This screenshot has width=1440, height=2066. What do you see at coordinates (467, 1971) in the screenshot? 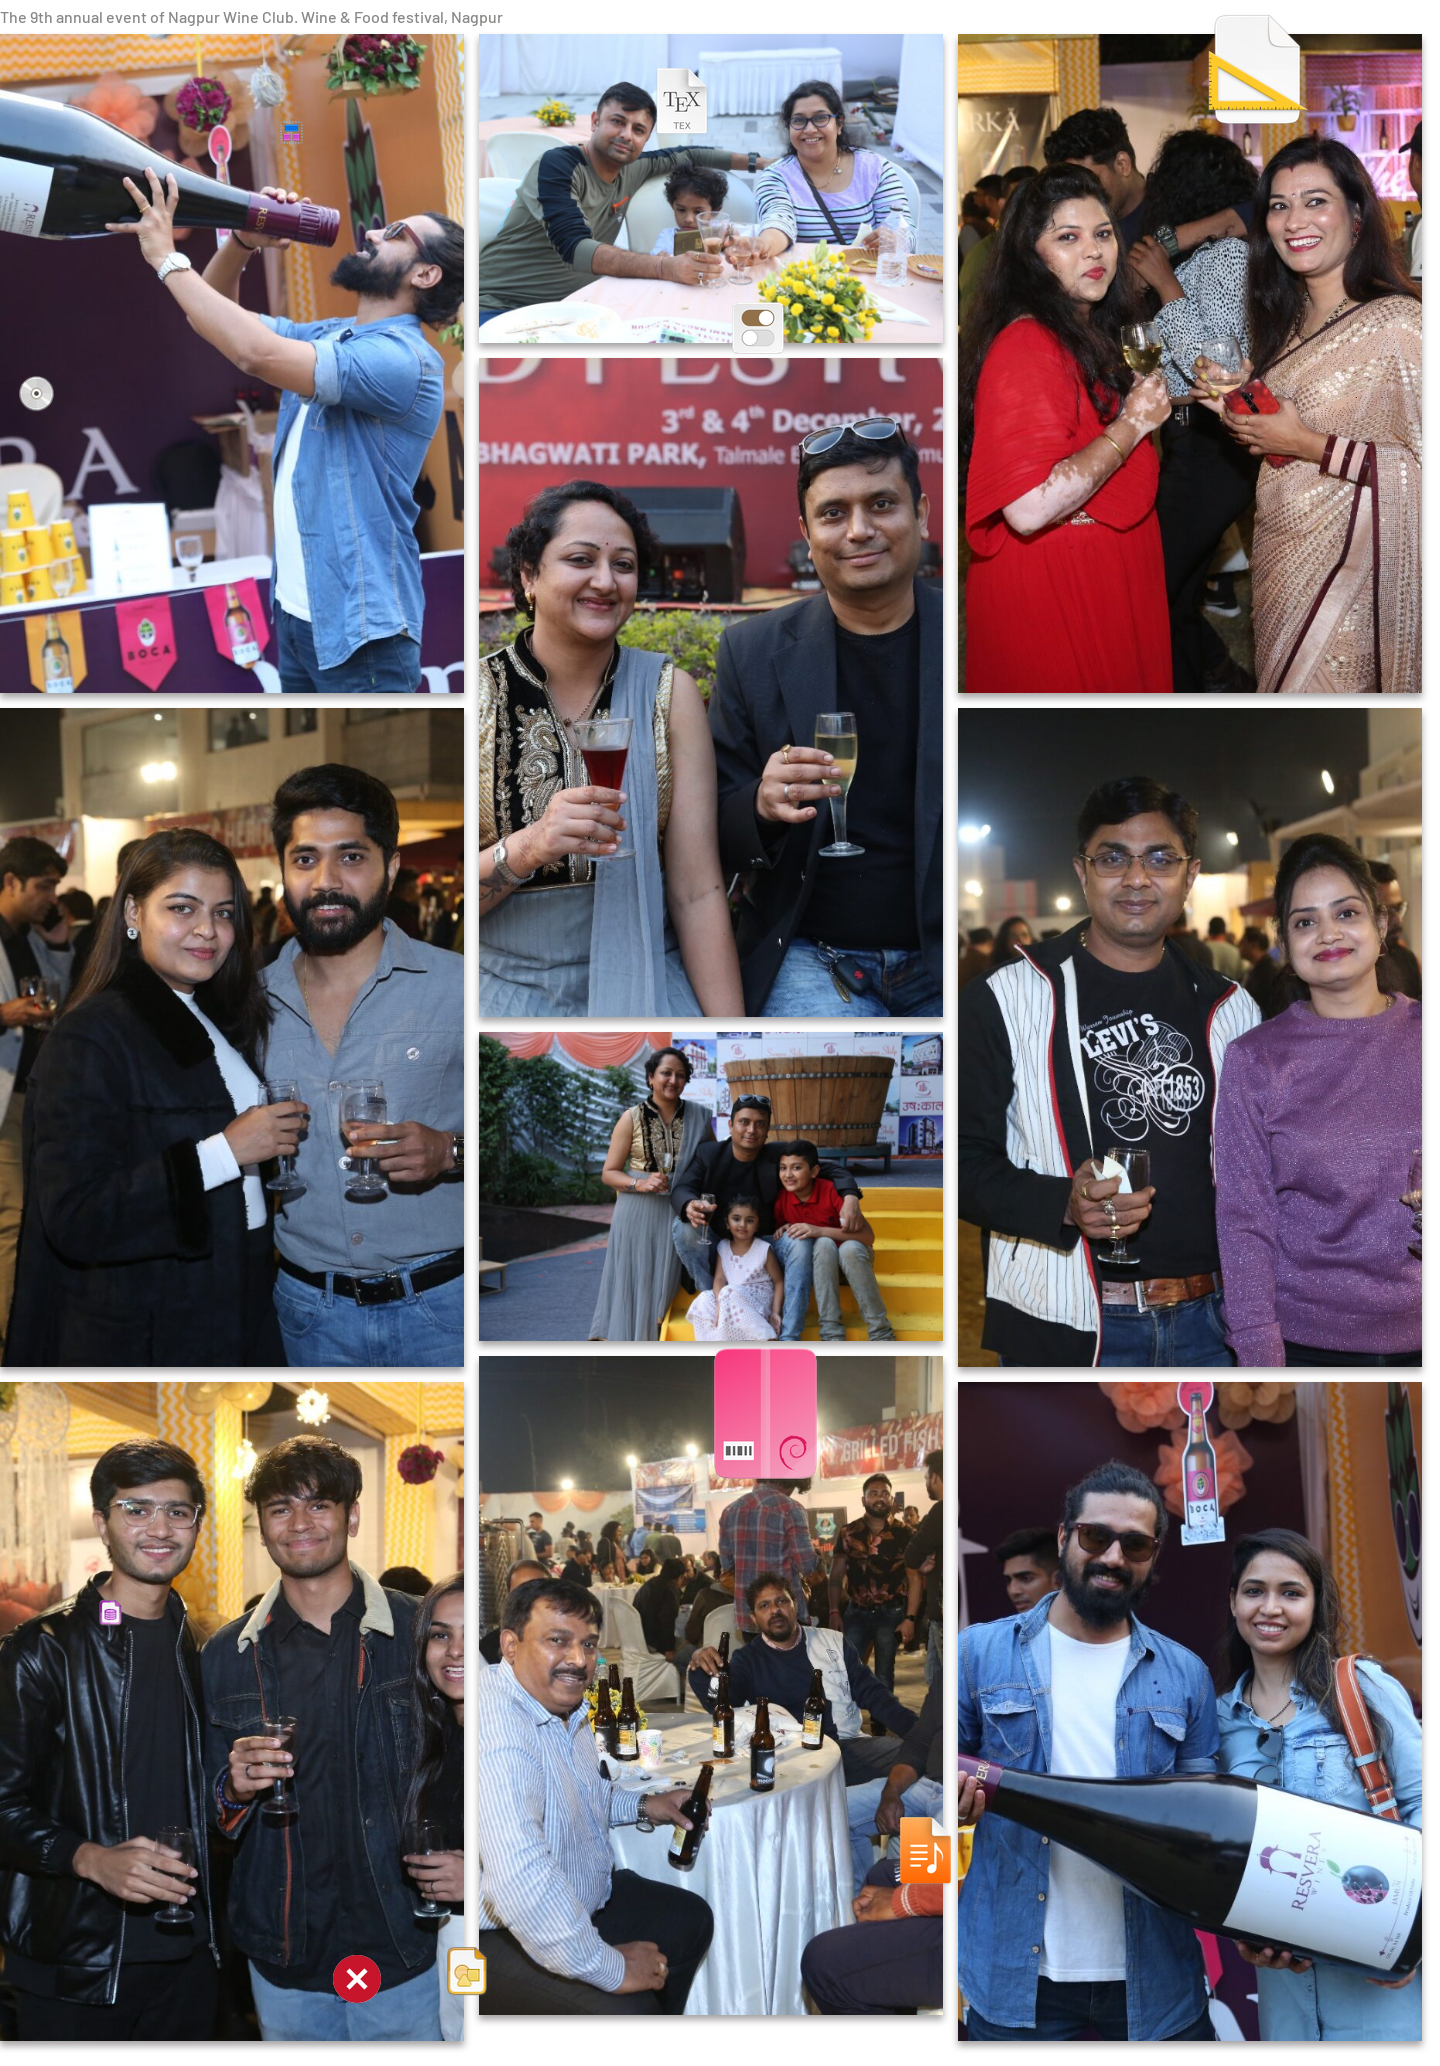
I see `a libreoffice draw document file` at bounding box center [467, 1971].